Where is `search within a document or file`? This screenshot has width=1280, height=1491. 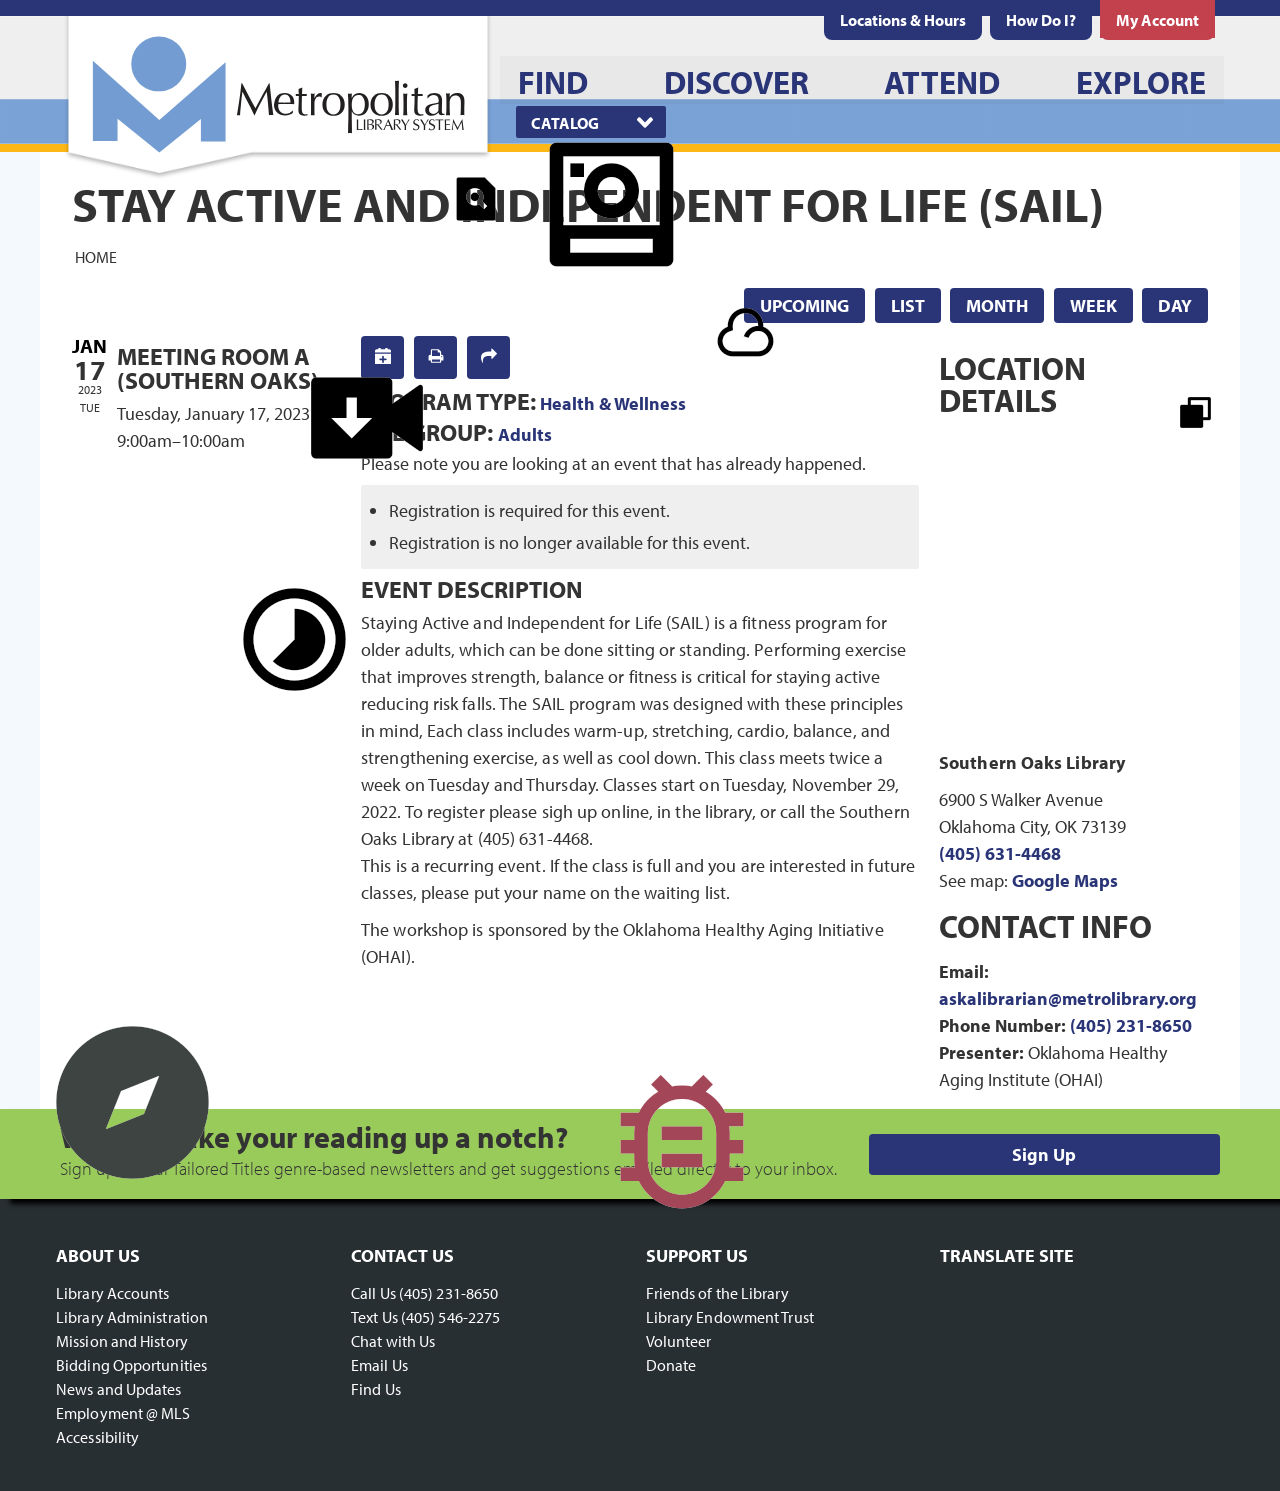
search within a document or file is located at coordinates (476, 199).